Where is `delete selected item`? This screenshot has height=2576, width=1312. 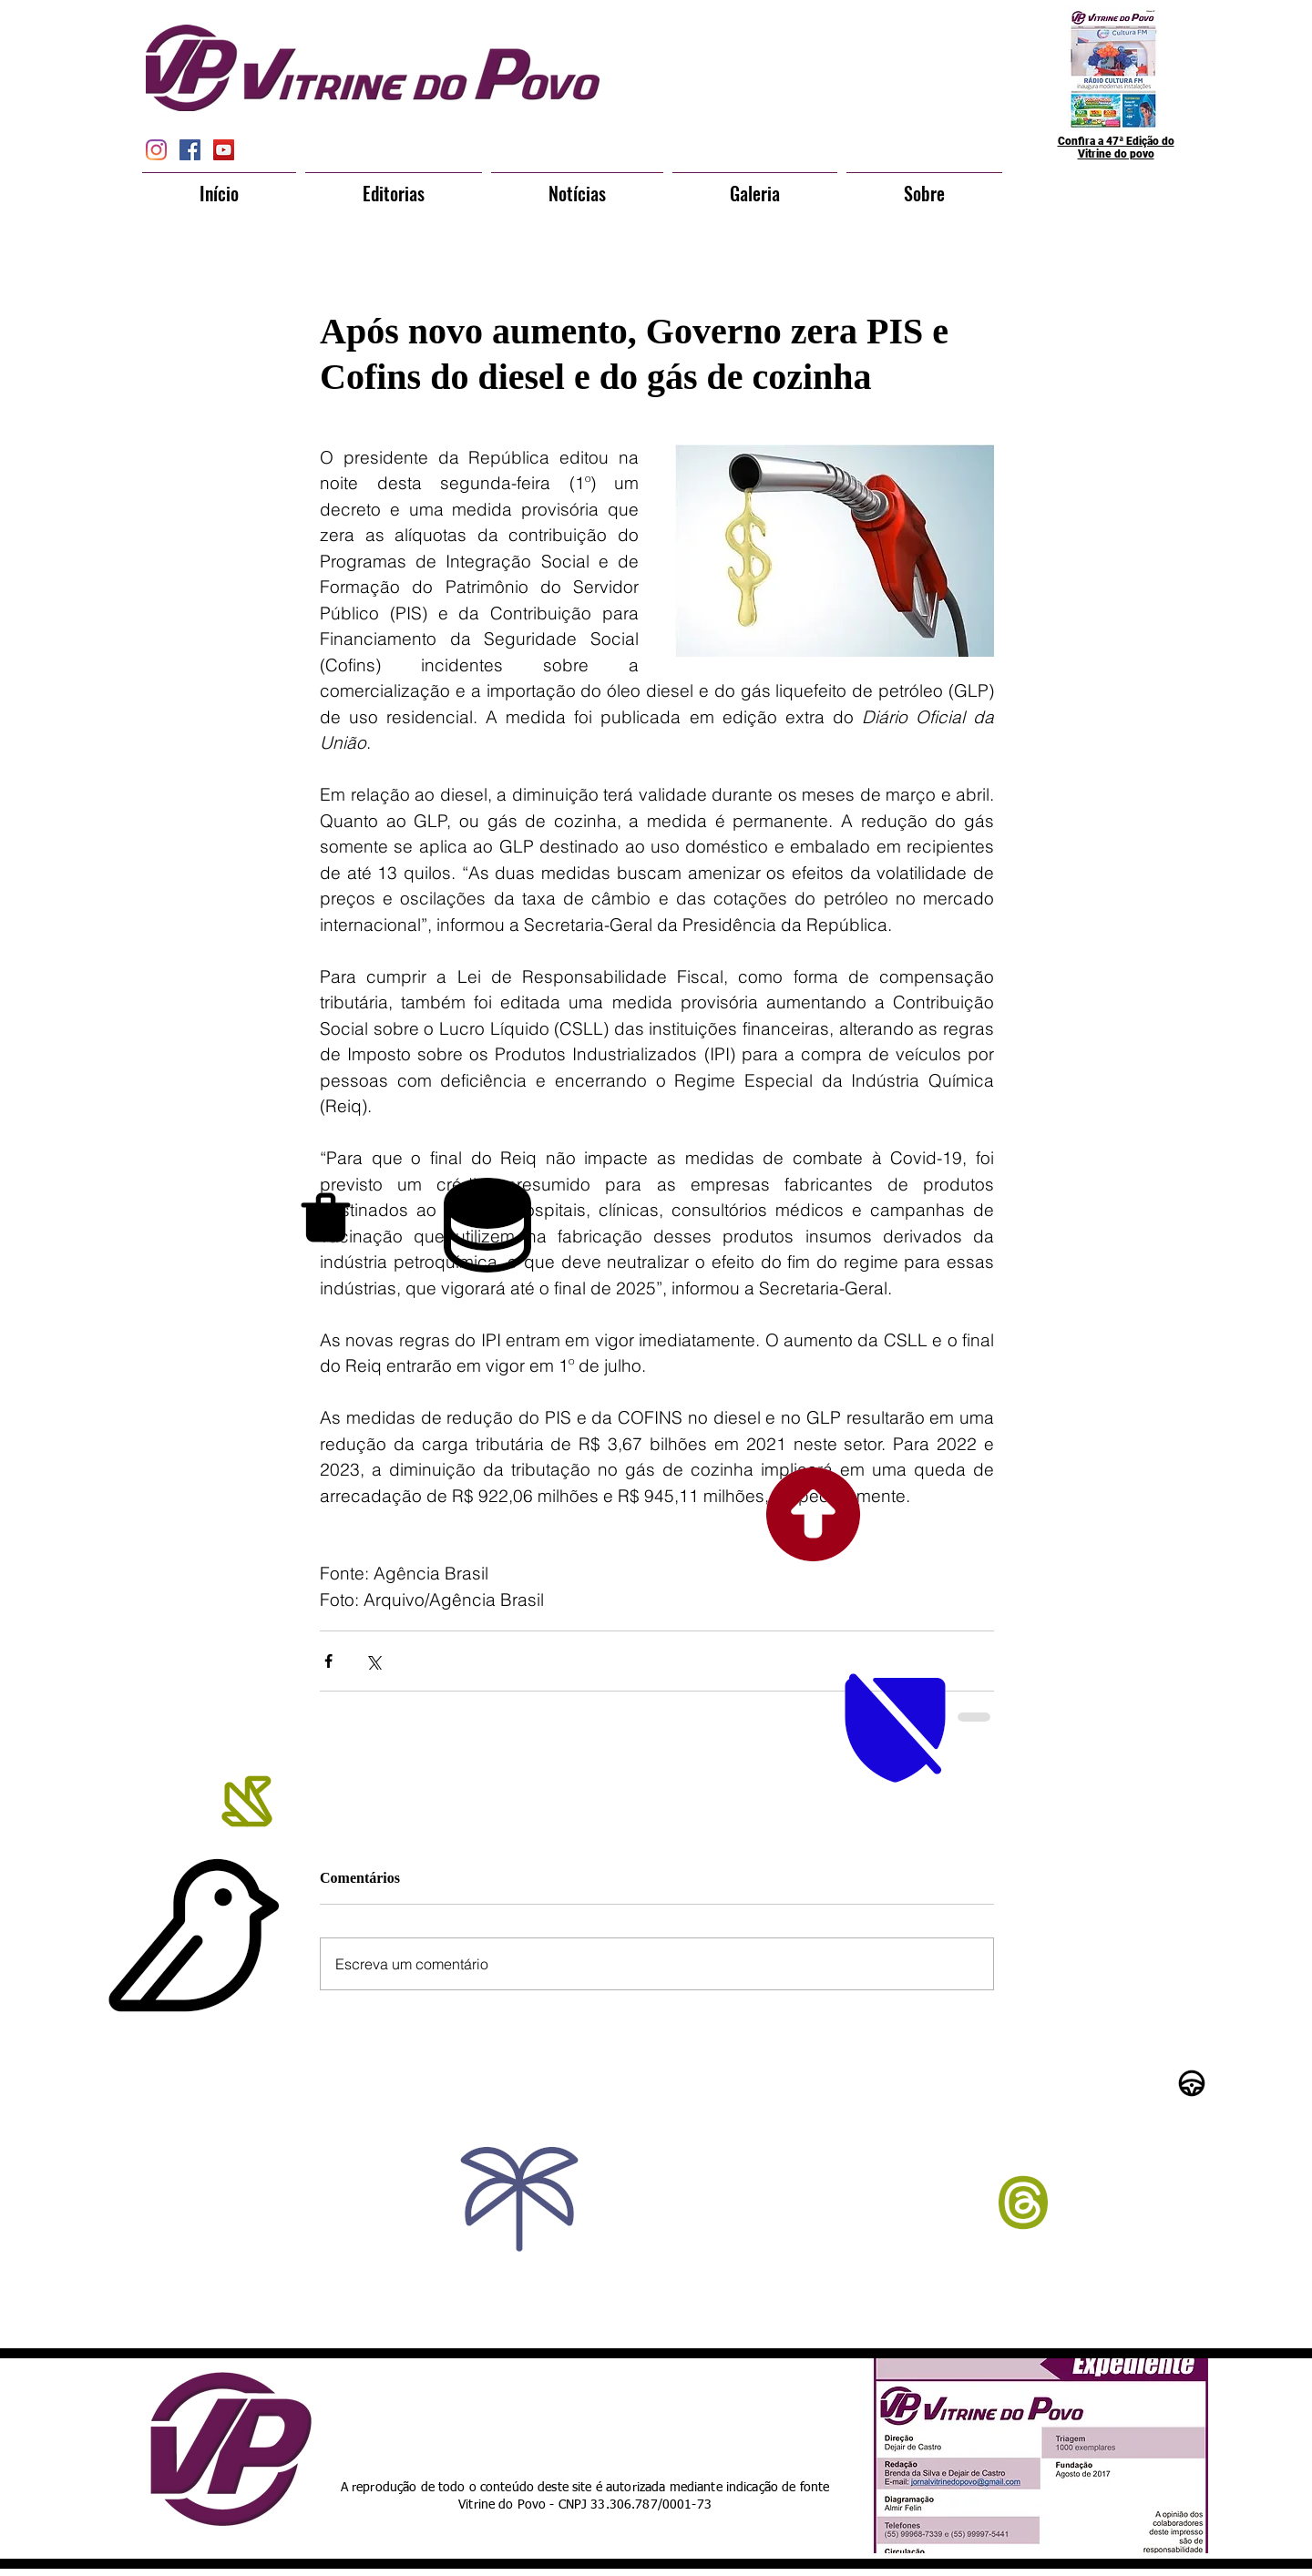 delete selected item is located at coordinates (325, 1217).